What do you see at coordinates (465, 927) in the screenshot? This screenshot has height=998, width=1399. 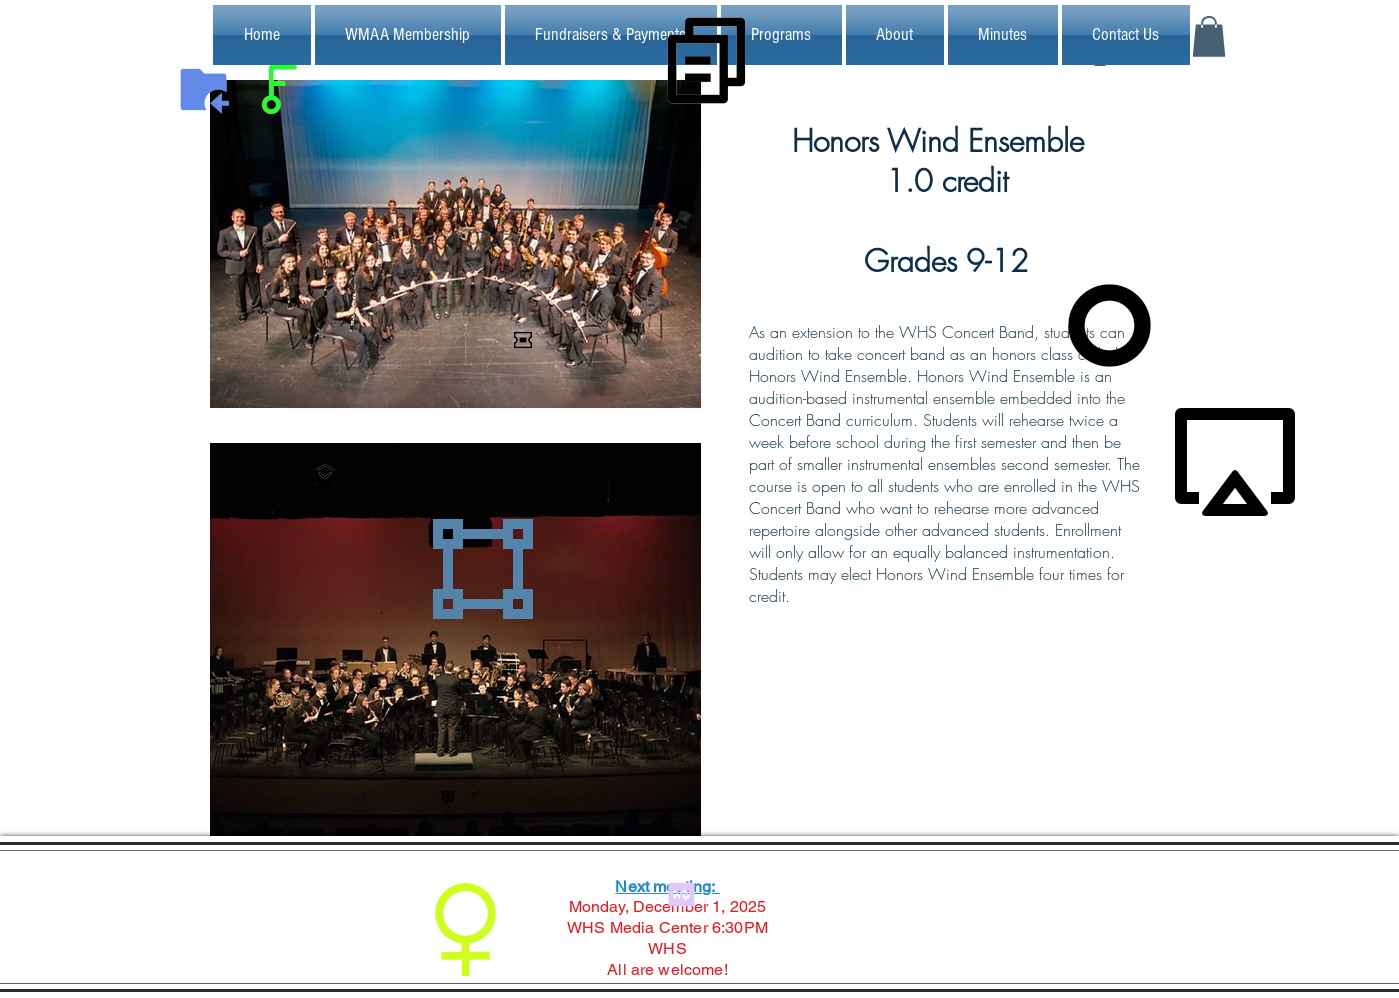 I see `indicates female or women's category` at bounding box center [465, 927].